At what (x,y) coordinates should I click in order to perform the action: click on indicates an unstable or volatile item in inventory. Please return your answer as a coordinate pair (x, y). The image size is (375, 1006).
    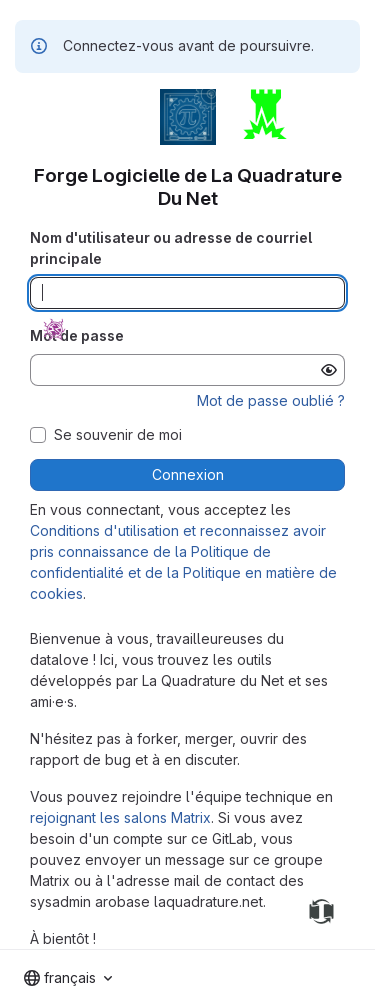
    Looking at the image, I should click on (54, 329).